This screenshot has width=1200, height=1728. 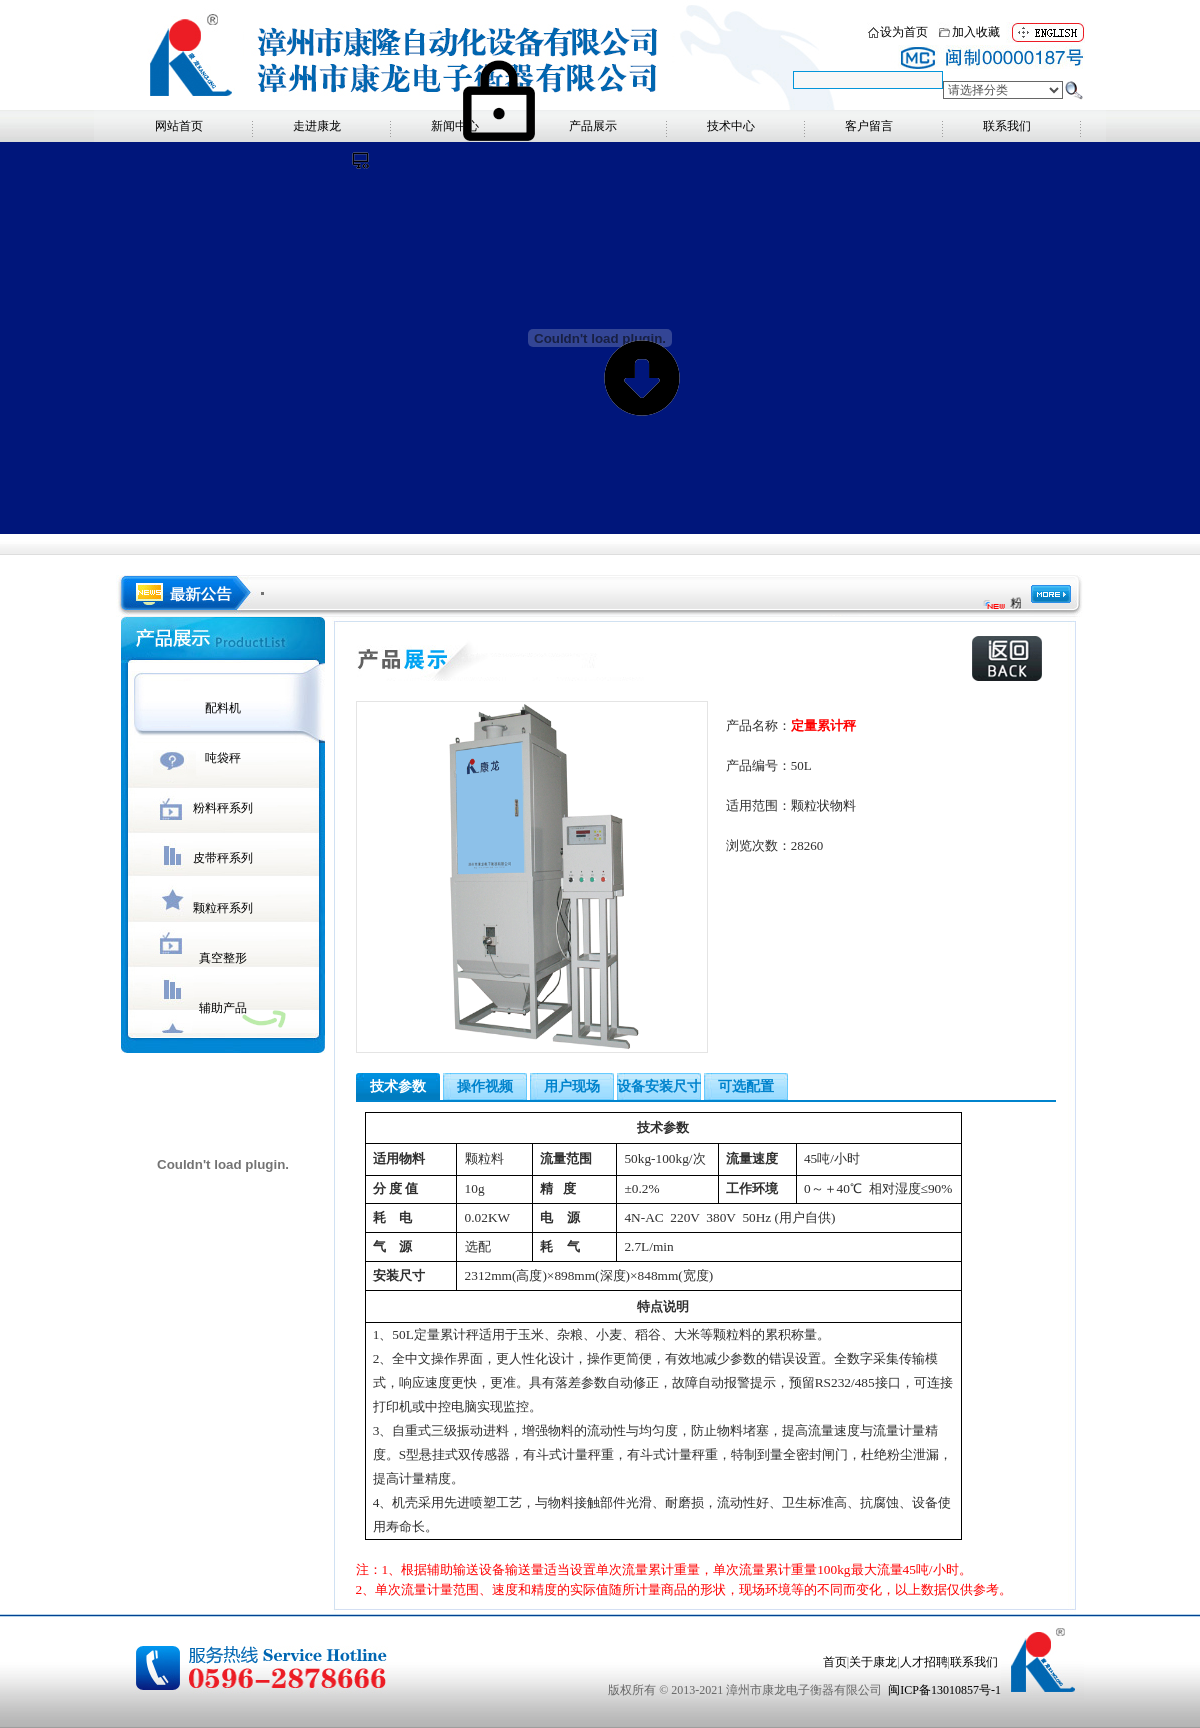 What do you see at coordinates (642, 378) in the screenshot?
I see `download a file or content` at bounding box center [642, 378].